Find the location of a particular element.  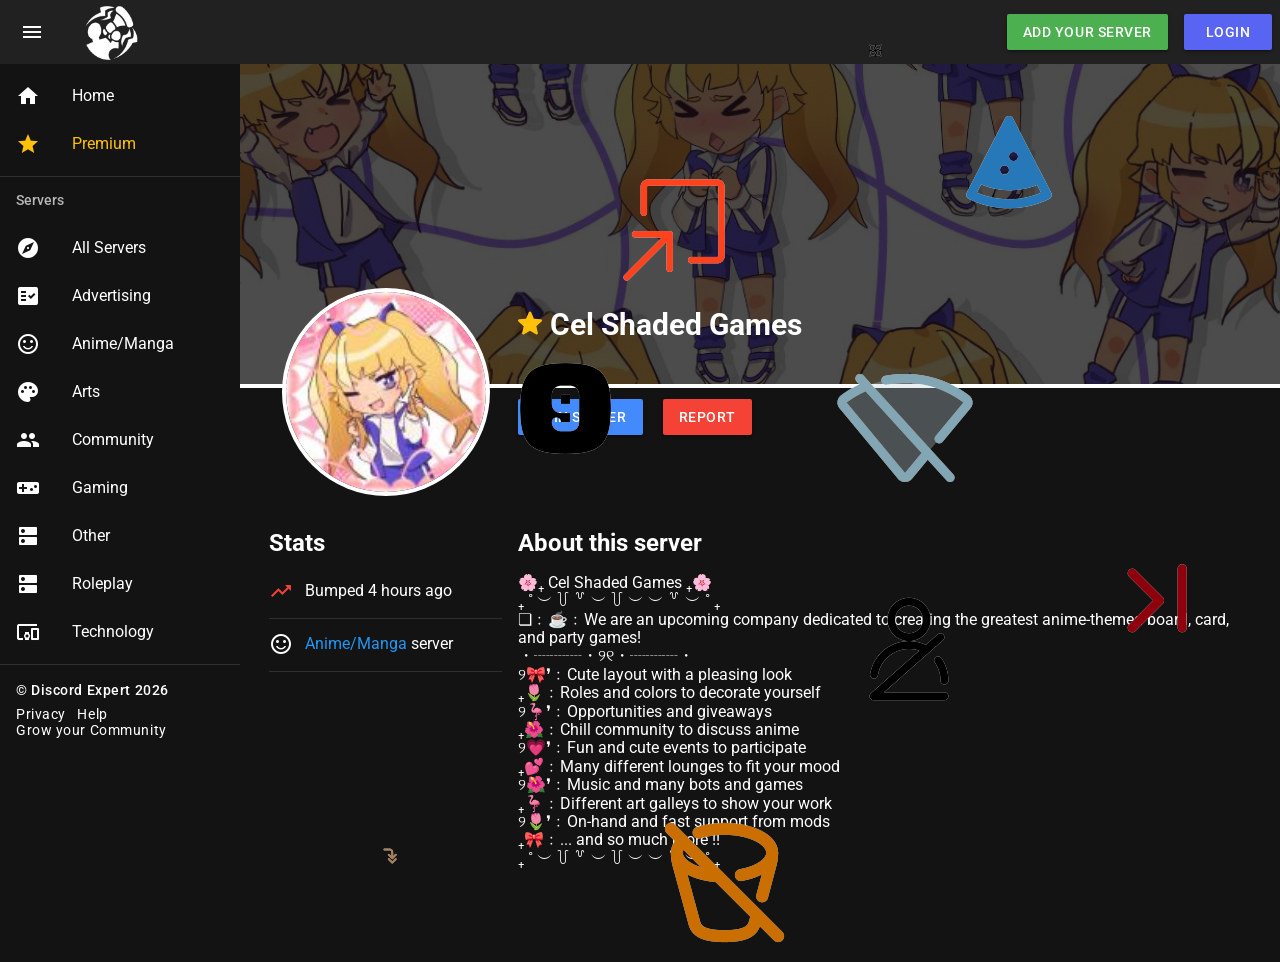

indicates item number 9 in a list or sequence is located at coordinates (565, 408).